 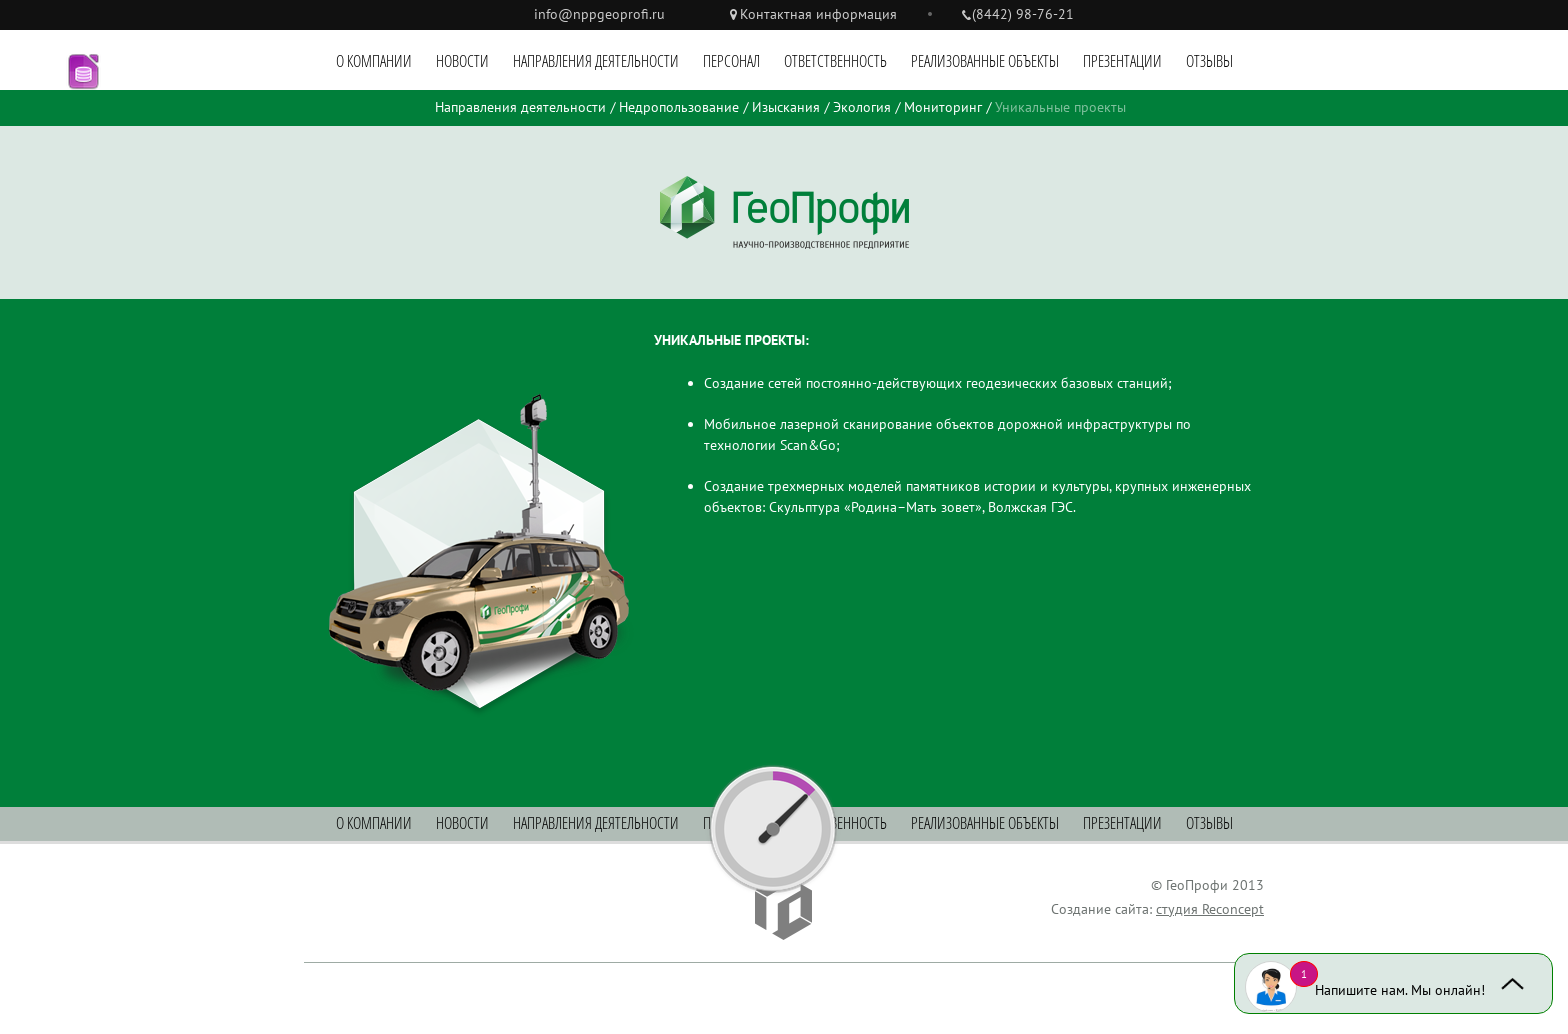 What do you see at coordinates (773, 829) in the screenshot?
I see `open sysprof system profiler application` at bounding box center [773, 829].